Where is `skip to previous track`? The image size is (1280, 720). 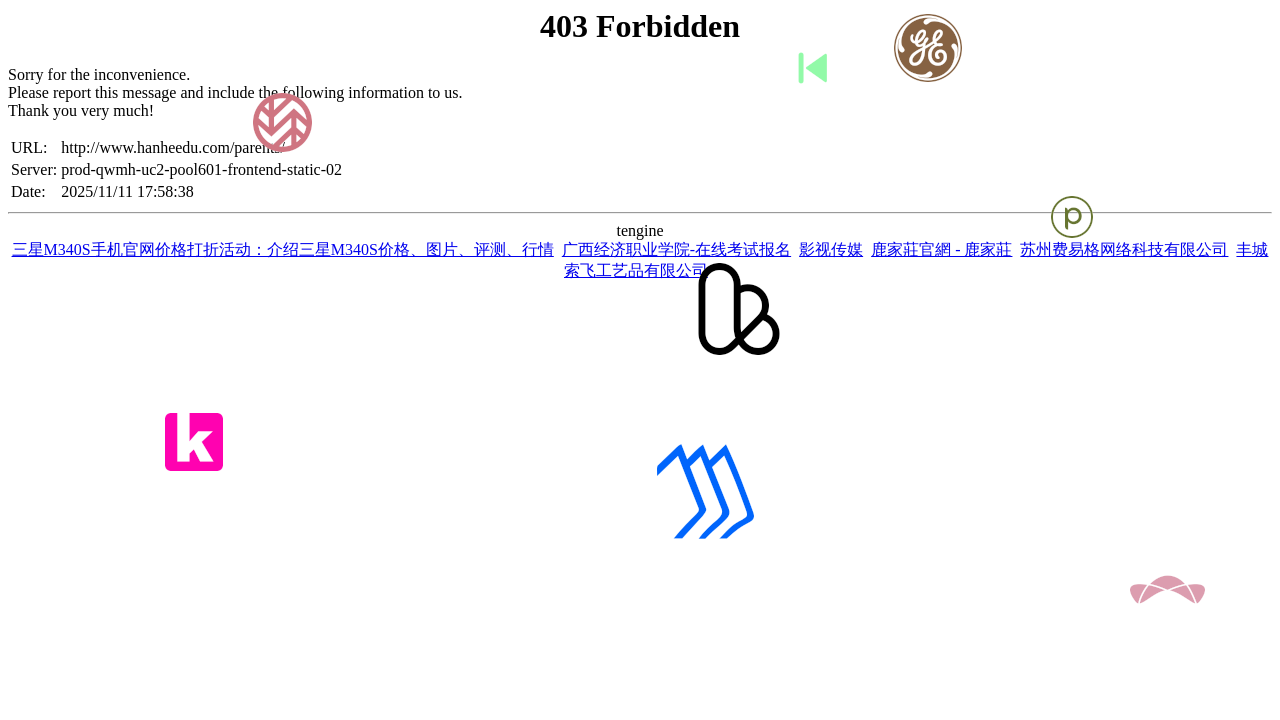 skip to previous track is located at coordinates (814, 68).